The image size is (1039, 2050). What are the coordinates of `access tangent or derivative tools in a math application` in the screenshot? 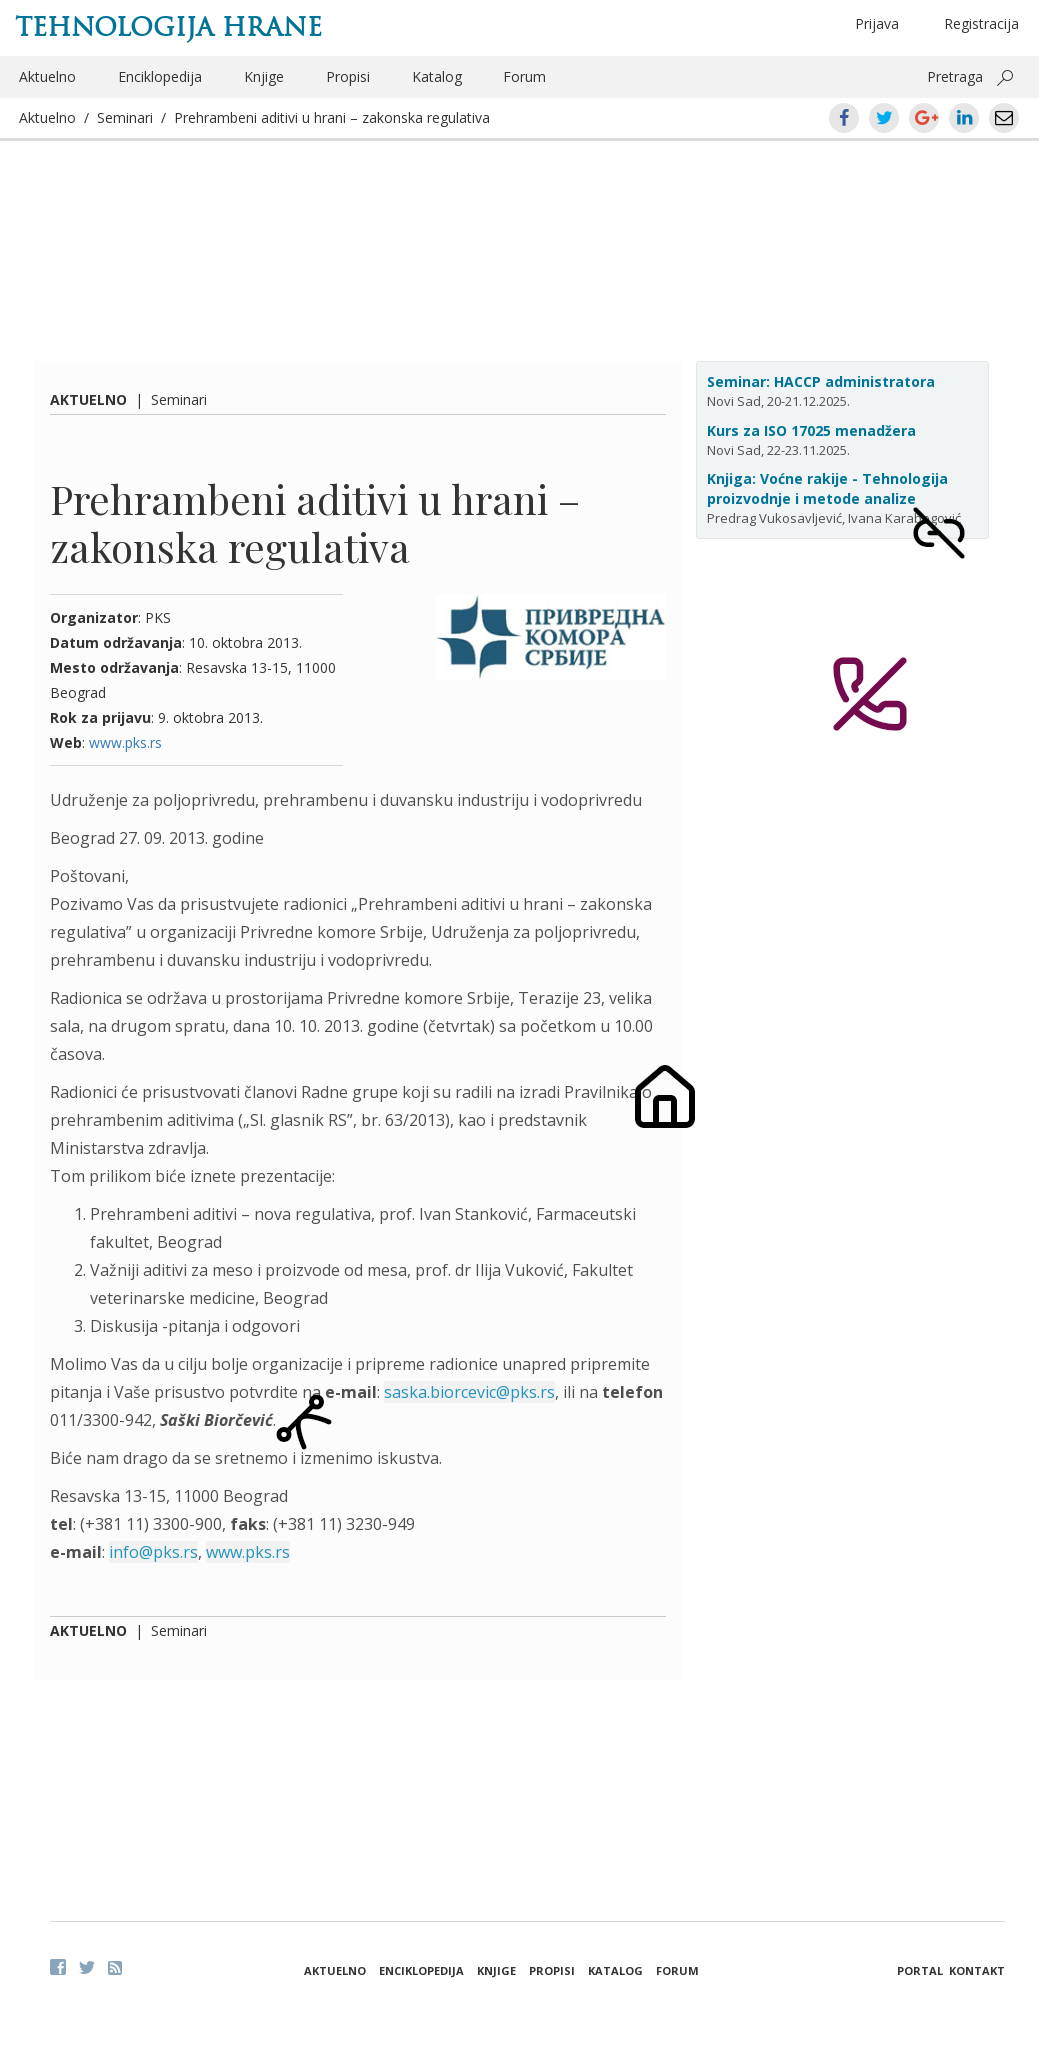 It's located at (304, 1422).